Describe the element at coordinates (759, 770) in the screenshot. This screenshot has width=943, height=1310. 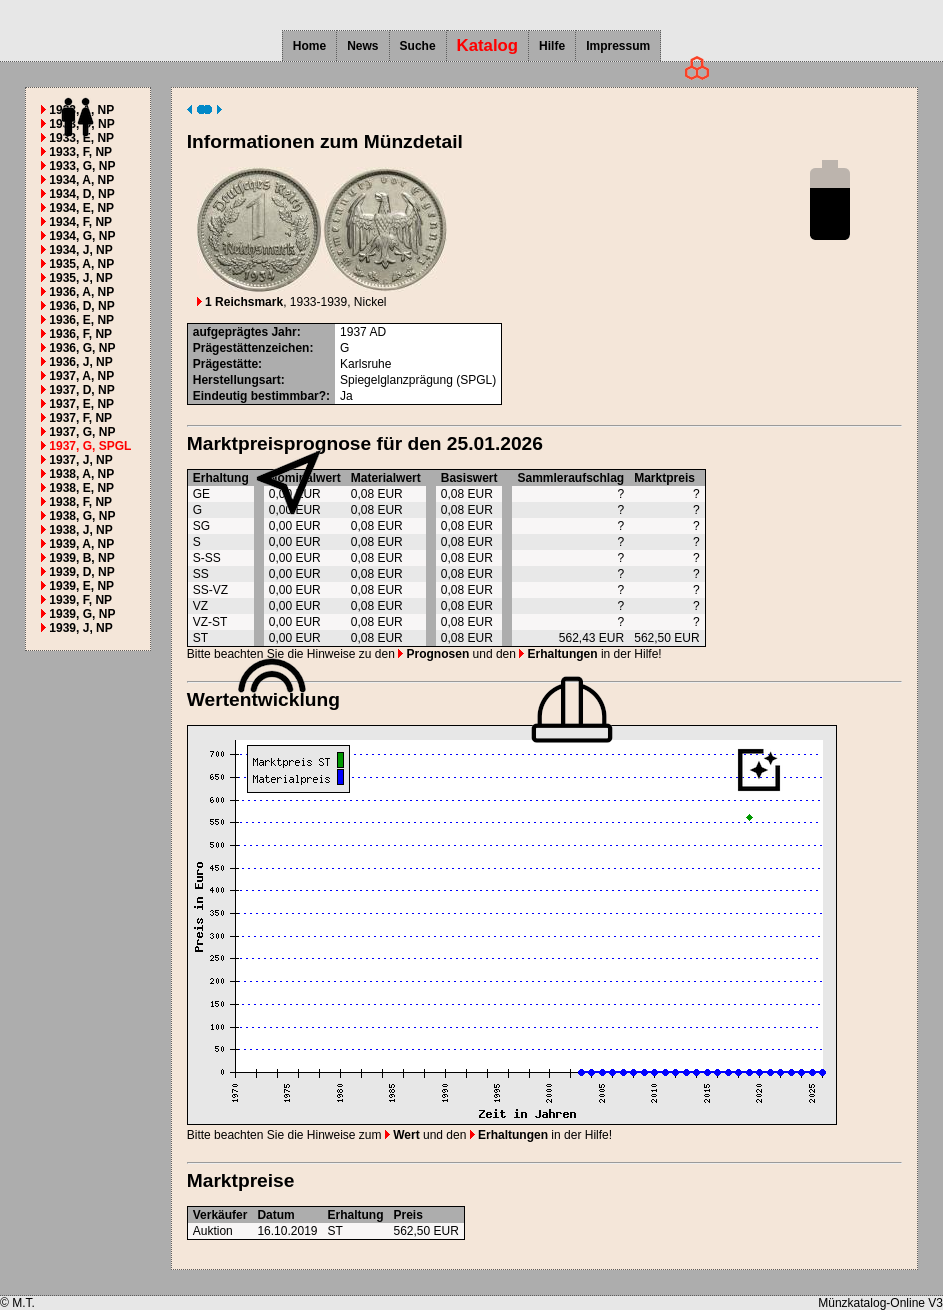
I see `apply filters or effects to a photo` at that location.